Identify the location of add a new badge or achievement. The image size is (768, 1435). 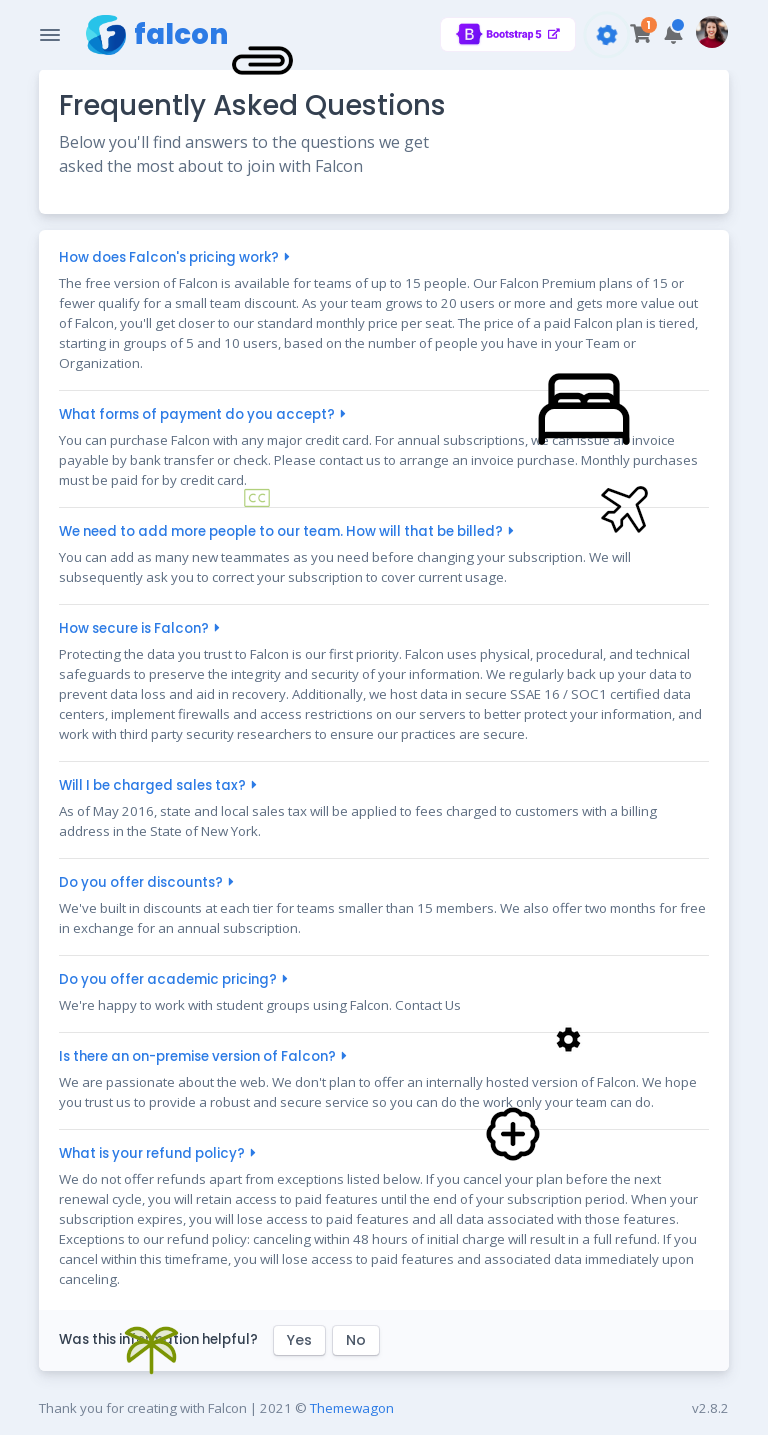
(513, 1134).